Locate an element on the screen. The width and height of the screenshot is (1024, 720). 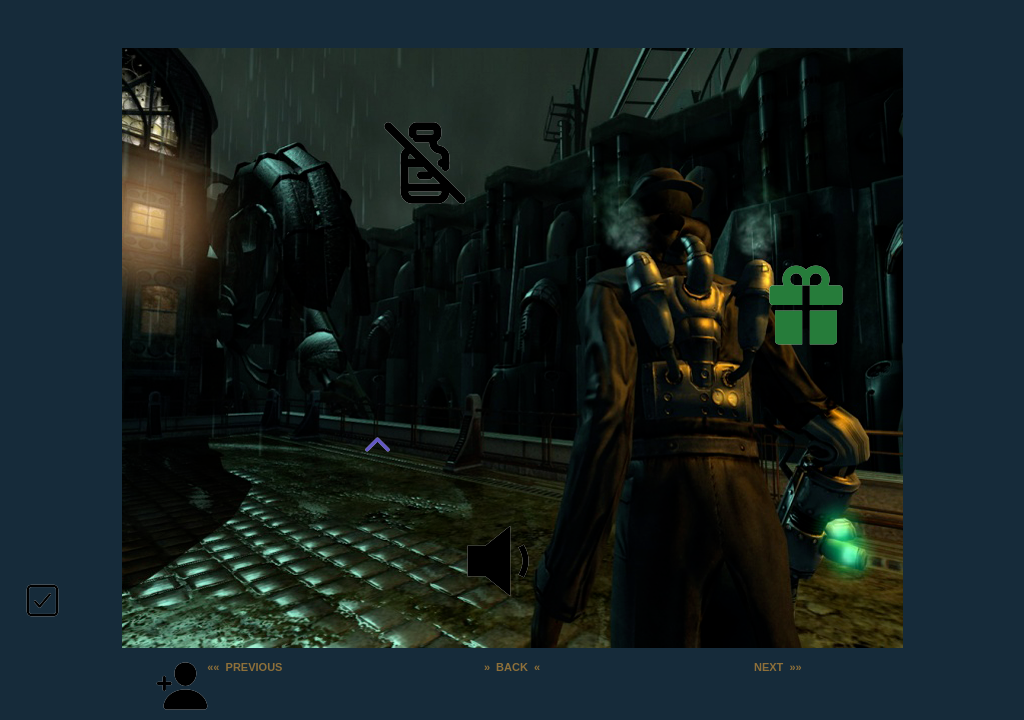
select or confirm an option is located at coordinates (42, 600).